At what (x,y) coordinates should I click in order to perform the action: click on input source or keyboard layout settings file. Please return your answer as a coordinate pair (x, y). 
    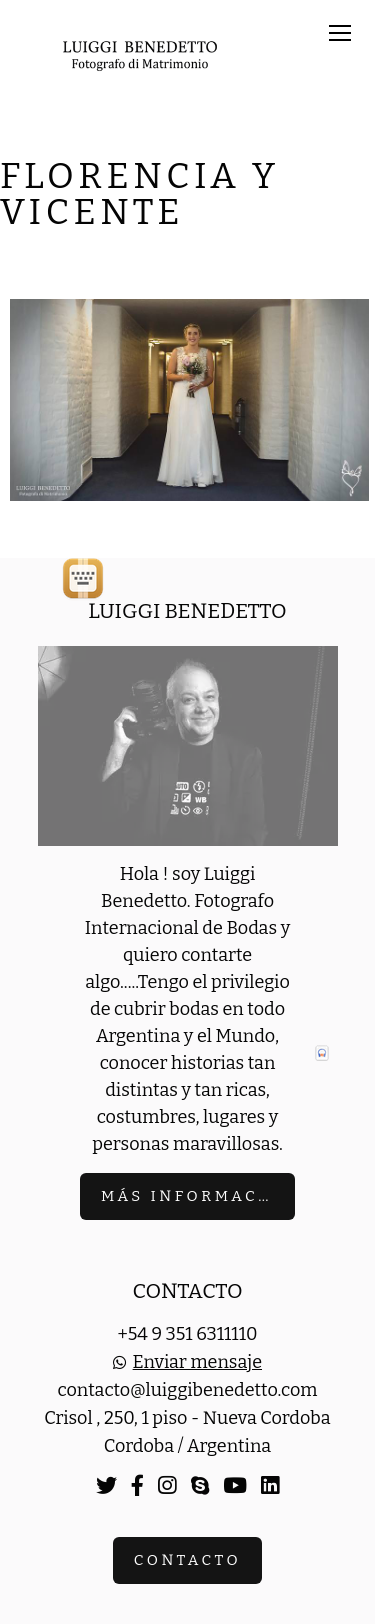
    Looking at the image, I should click on (83, 579).